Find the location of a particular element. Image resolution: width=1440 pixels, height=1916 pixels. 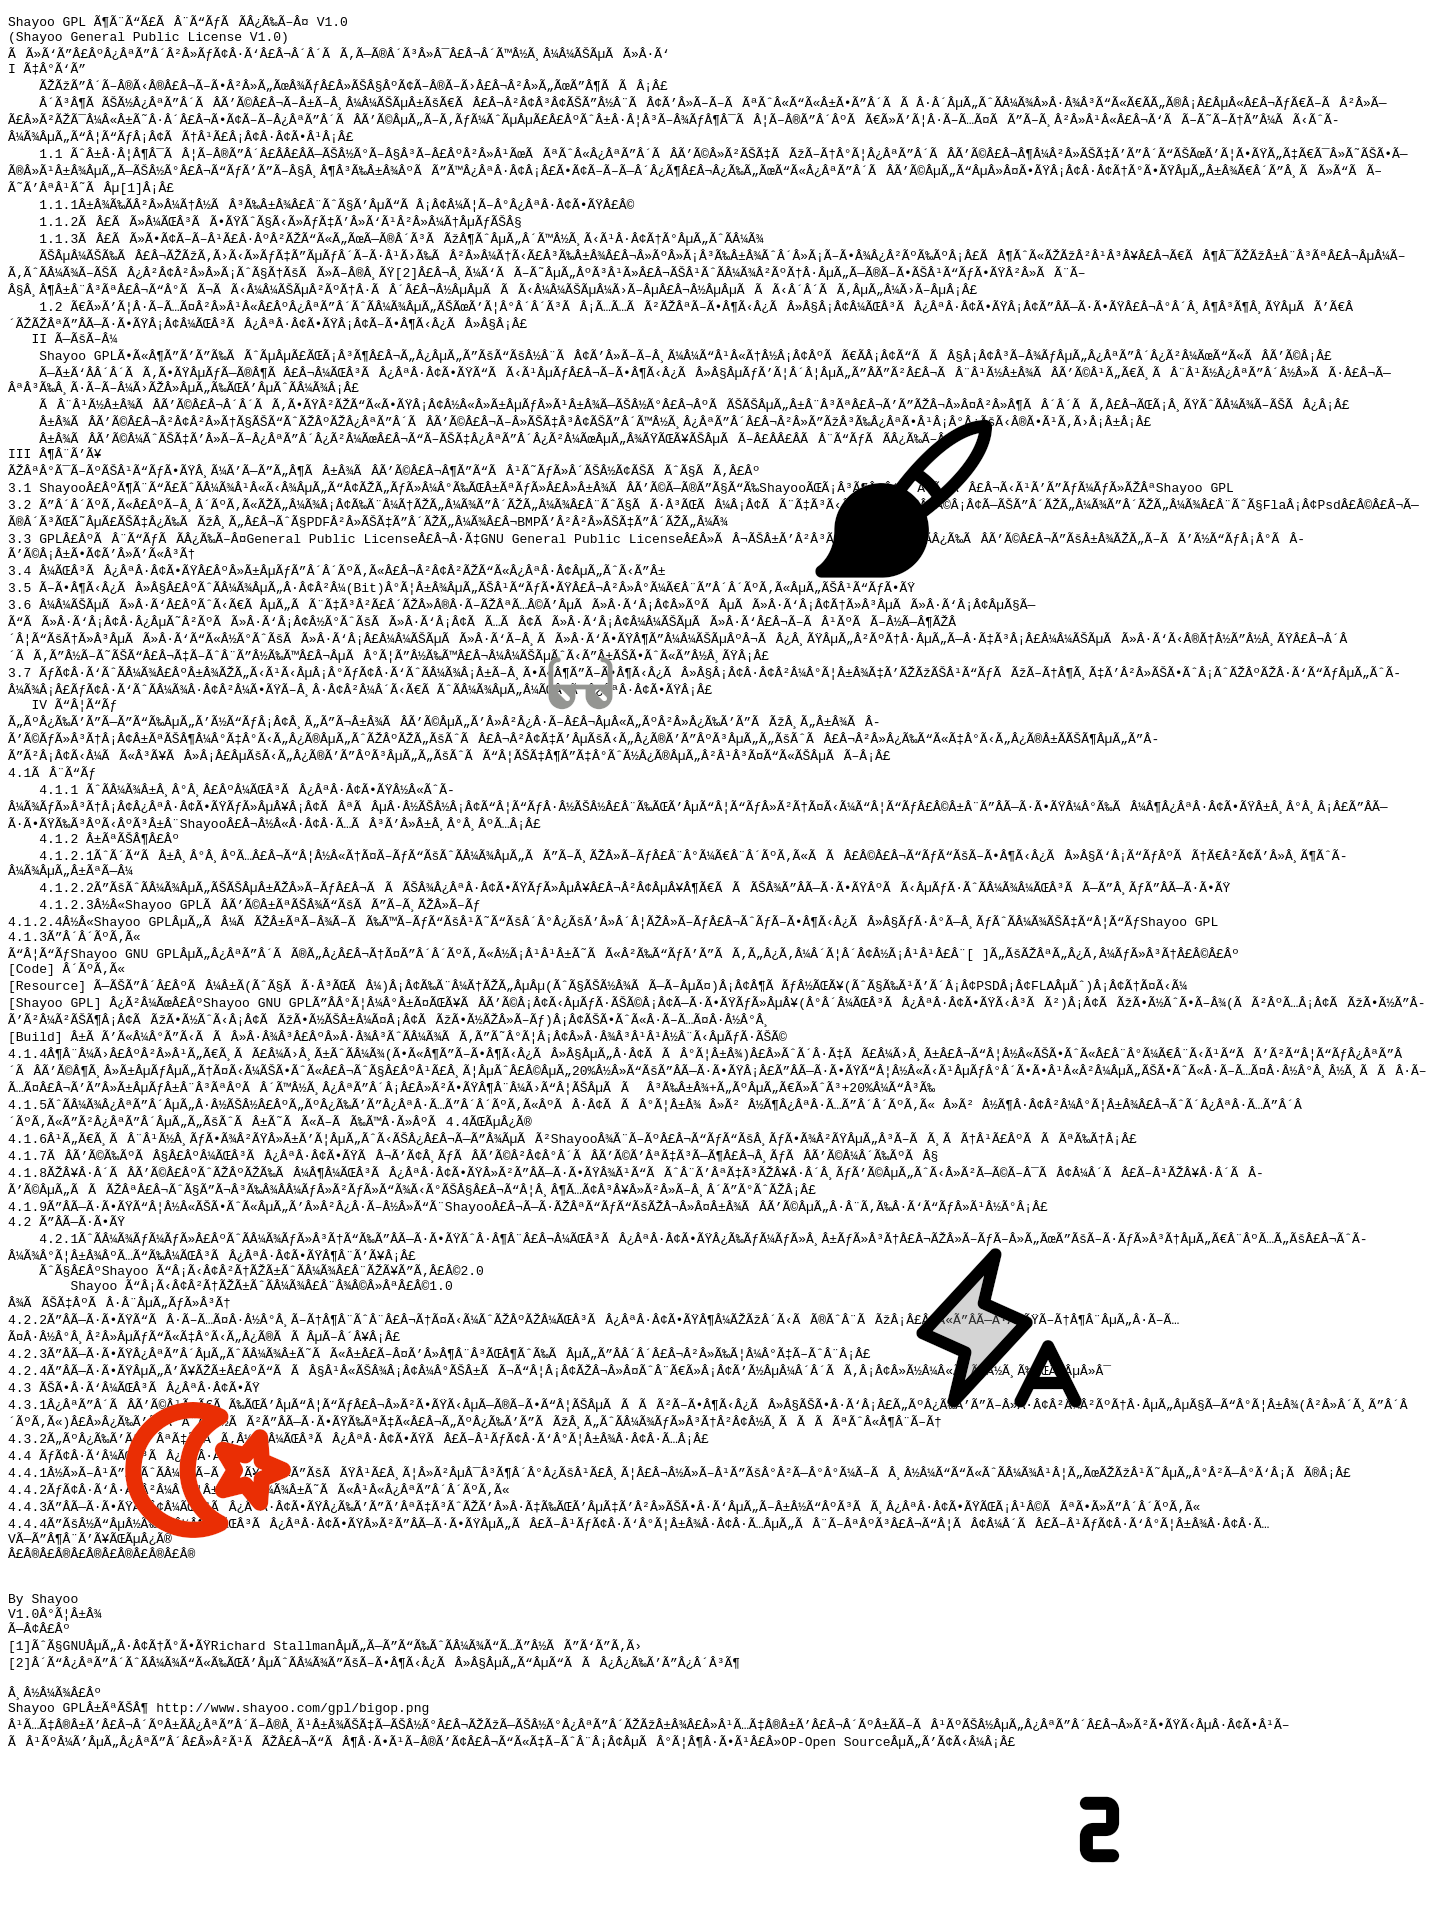

access drawing or painting tools is located at coordinates (910, 502).